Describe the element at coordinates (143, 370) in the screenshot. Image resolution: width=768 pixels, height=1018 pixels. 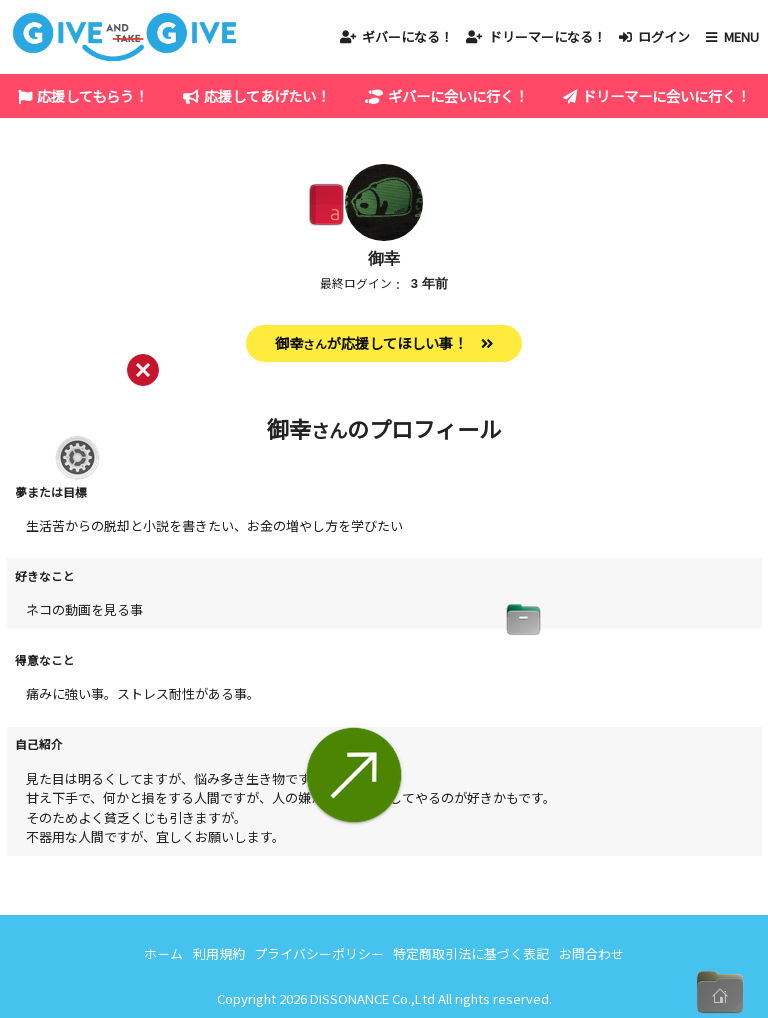
I see `cancel or close the current action` at that location.